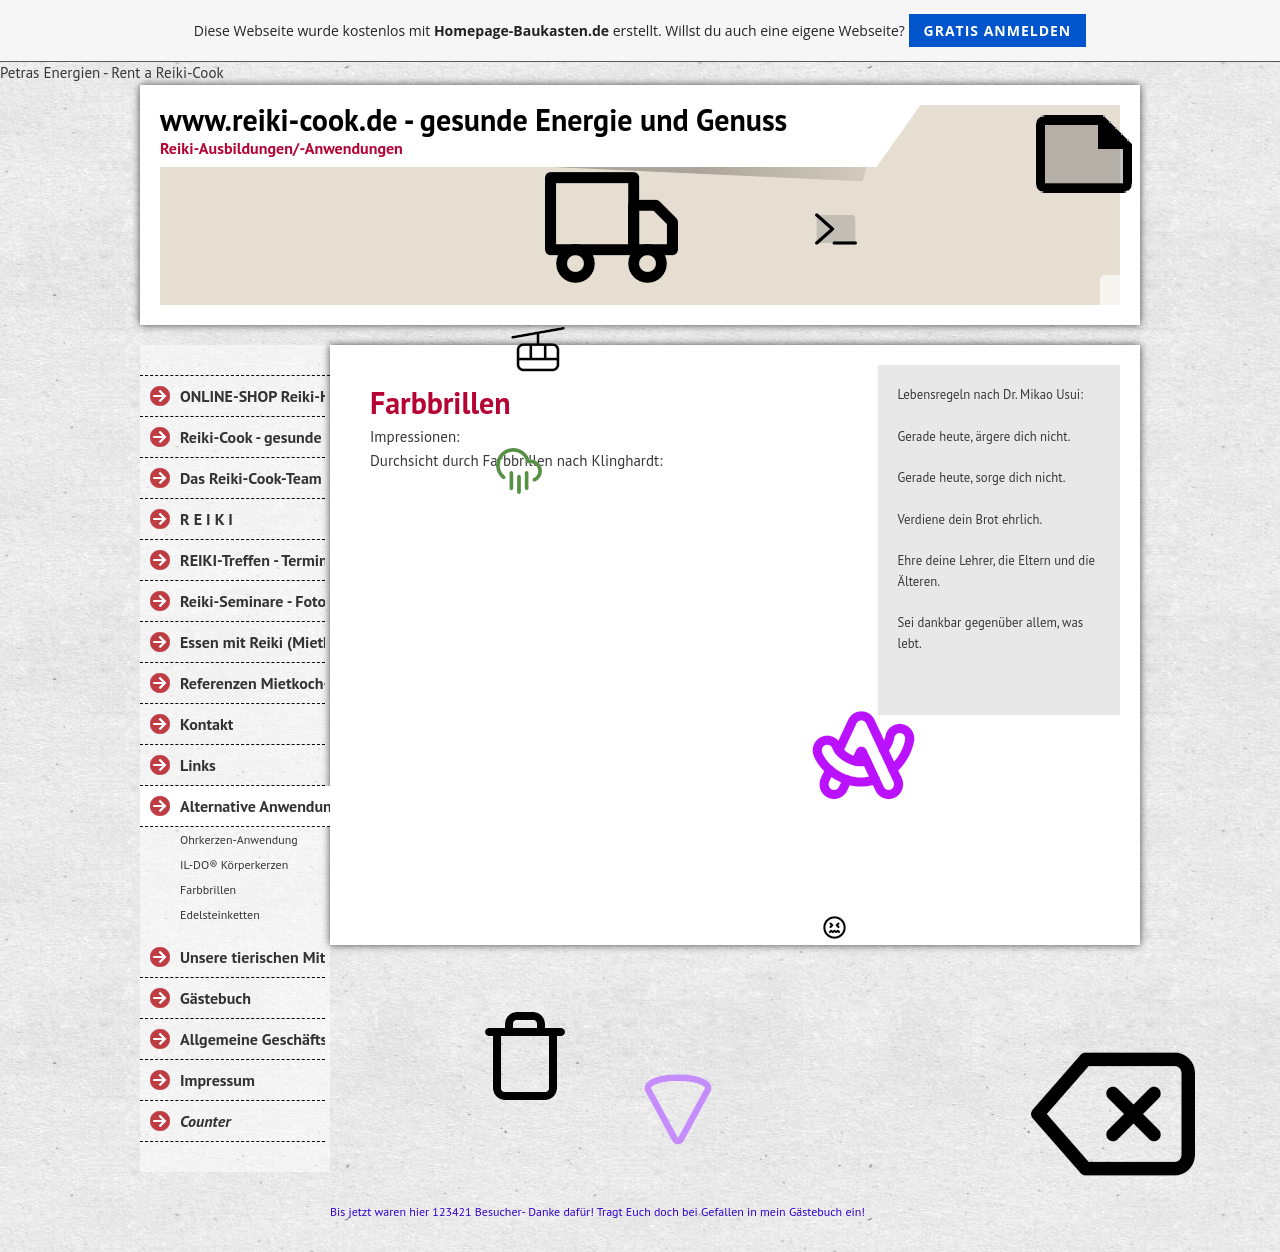 The width and height of the screenshot is (1280, 1252). What do you see at coordinates (863, 757) in the screenshot?
I see `open the Arc browser` at bounding box center [863, 757].